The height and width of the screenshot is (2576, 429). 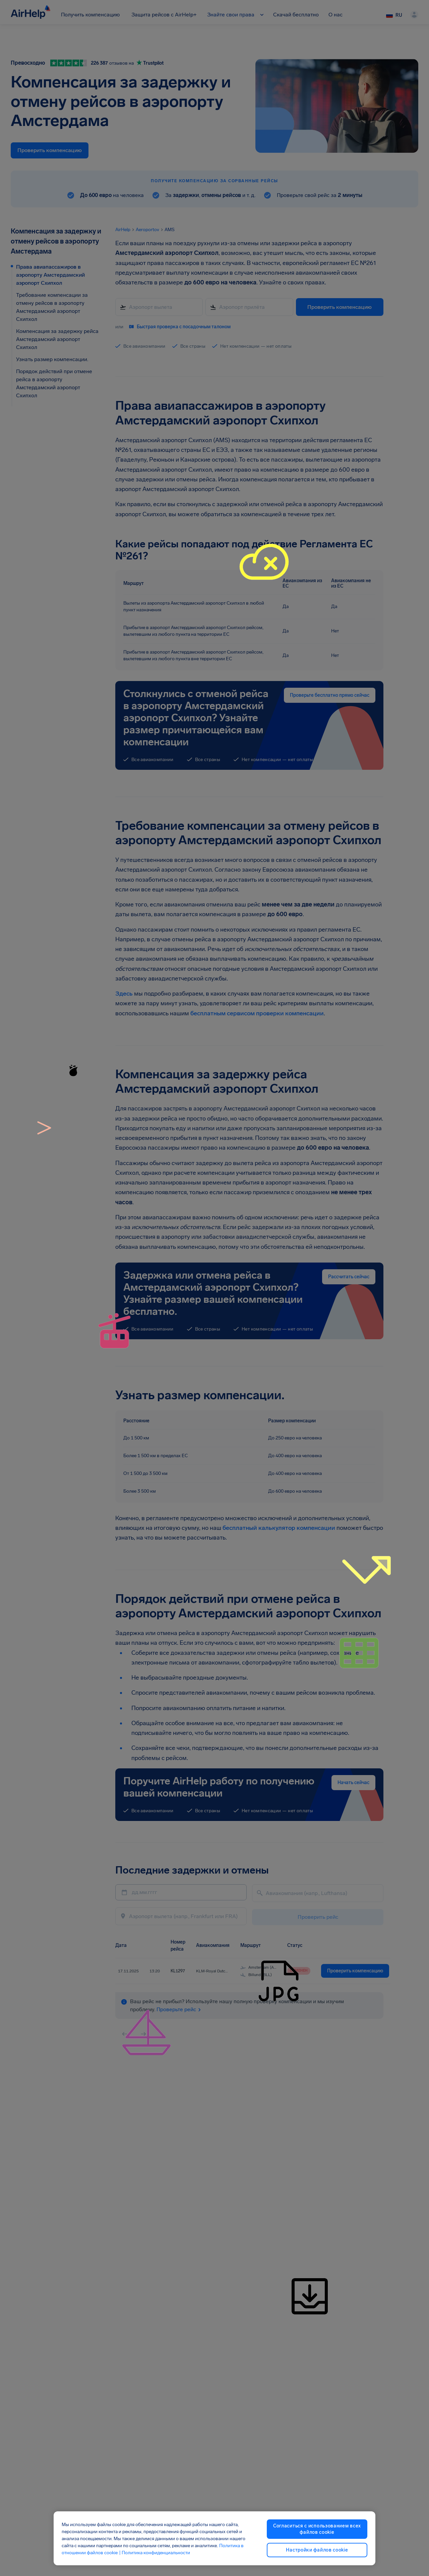 What do you see at coordinates (280, 1983) in the screenshot?
I see `view or open a JPG image file` at bounding box center [280, 1983].